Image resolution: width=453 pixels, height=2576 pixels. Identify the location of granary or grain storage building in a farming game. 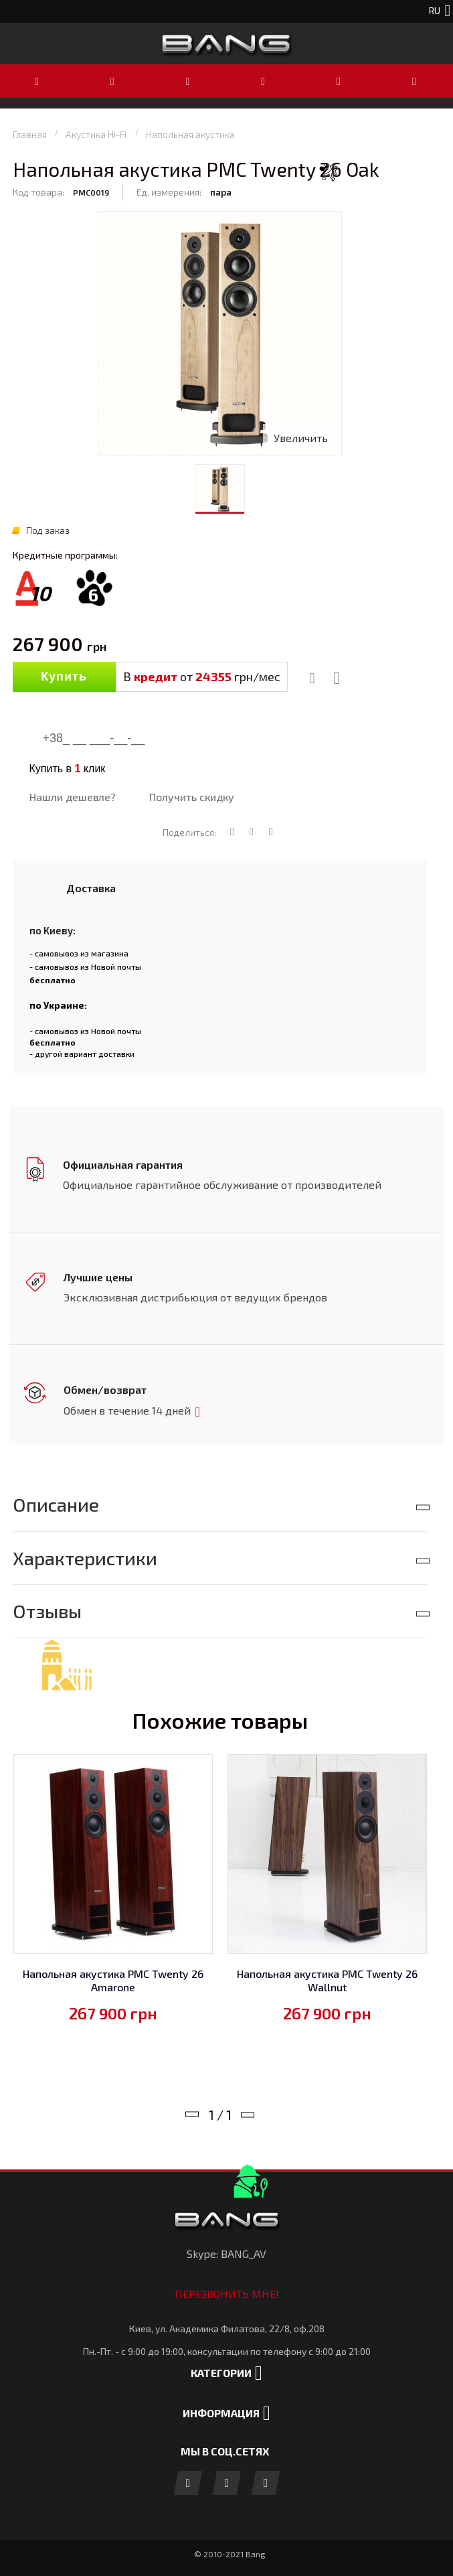
(67, 1664).